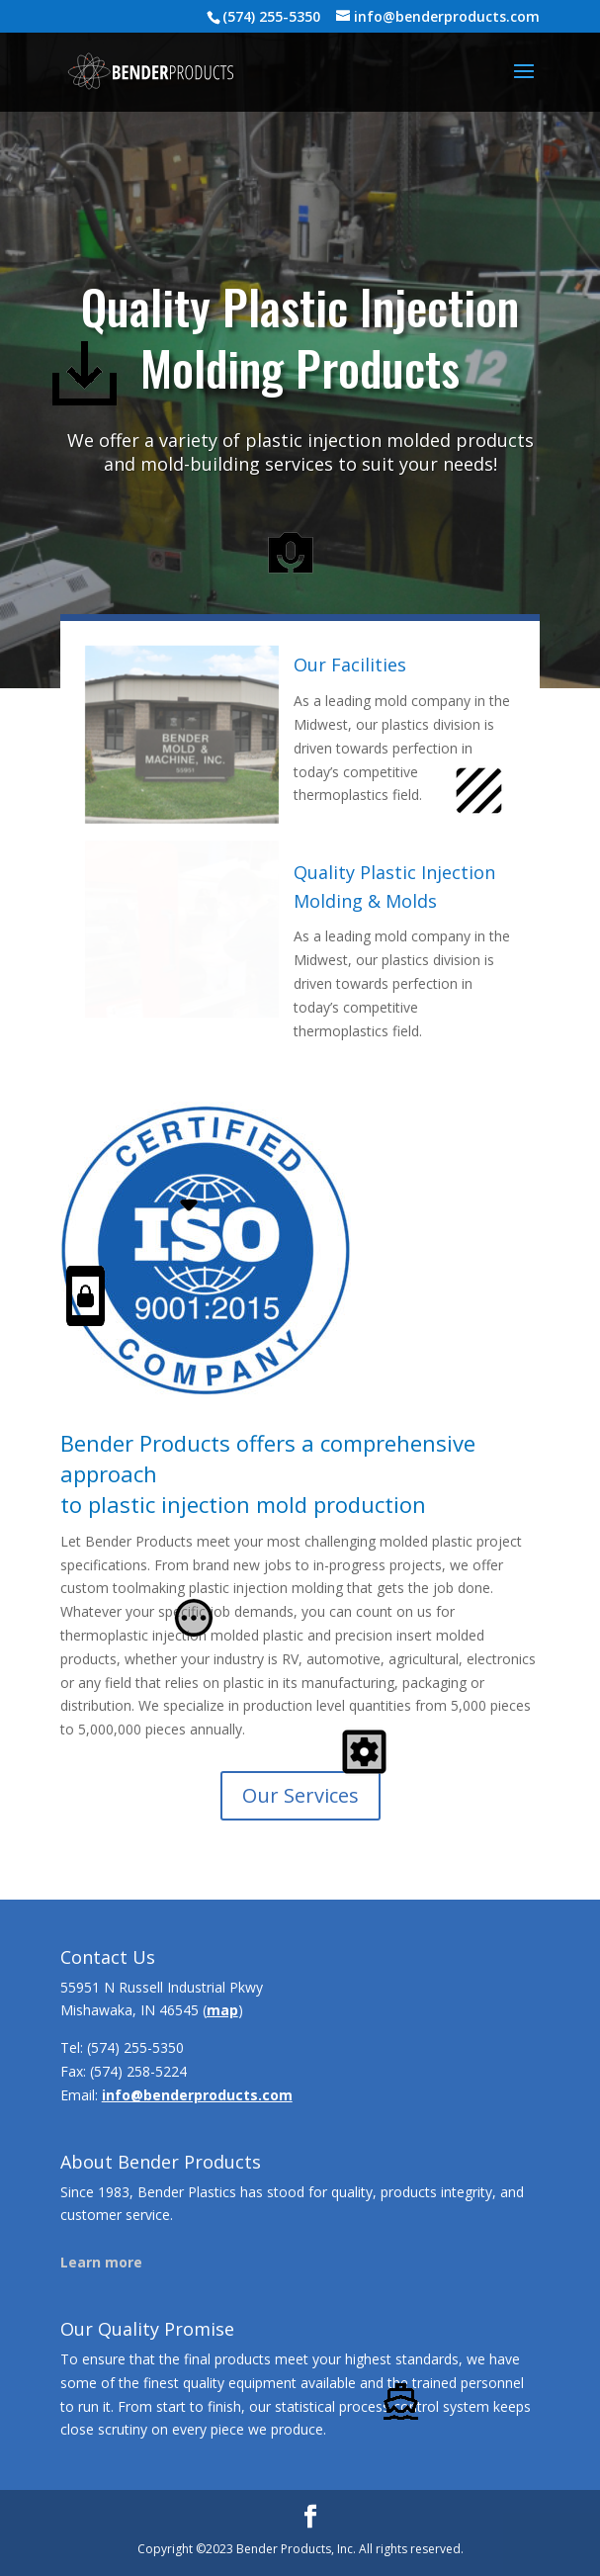  What do you see at coordinates (189, 1204) in the screenshot?
I see `expand dropdown menu` at bounding box center [189, 1204].